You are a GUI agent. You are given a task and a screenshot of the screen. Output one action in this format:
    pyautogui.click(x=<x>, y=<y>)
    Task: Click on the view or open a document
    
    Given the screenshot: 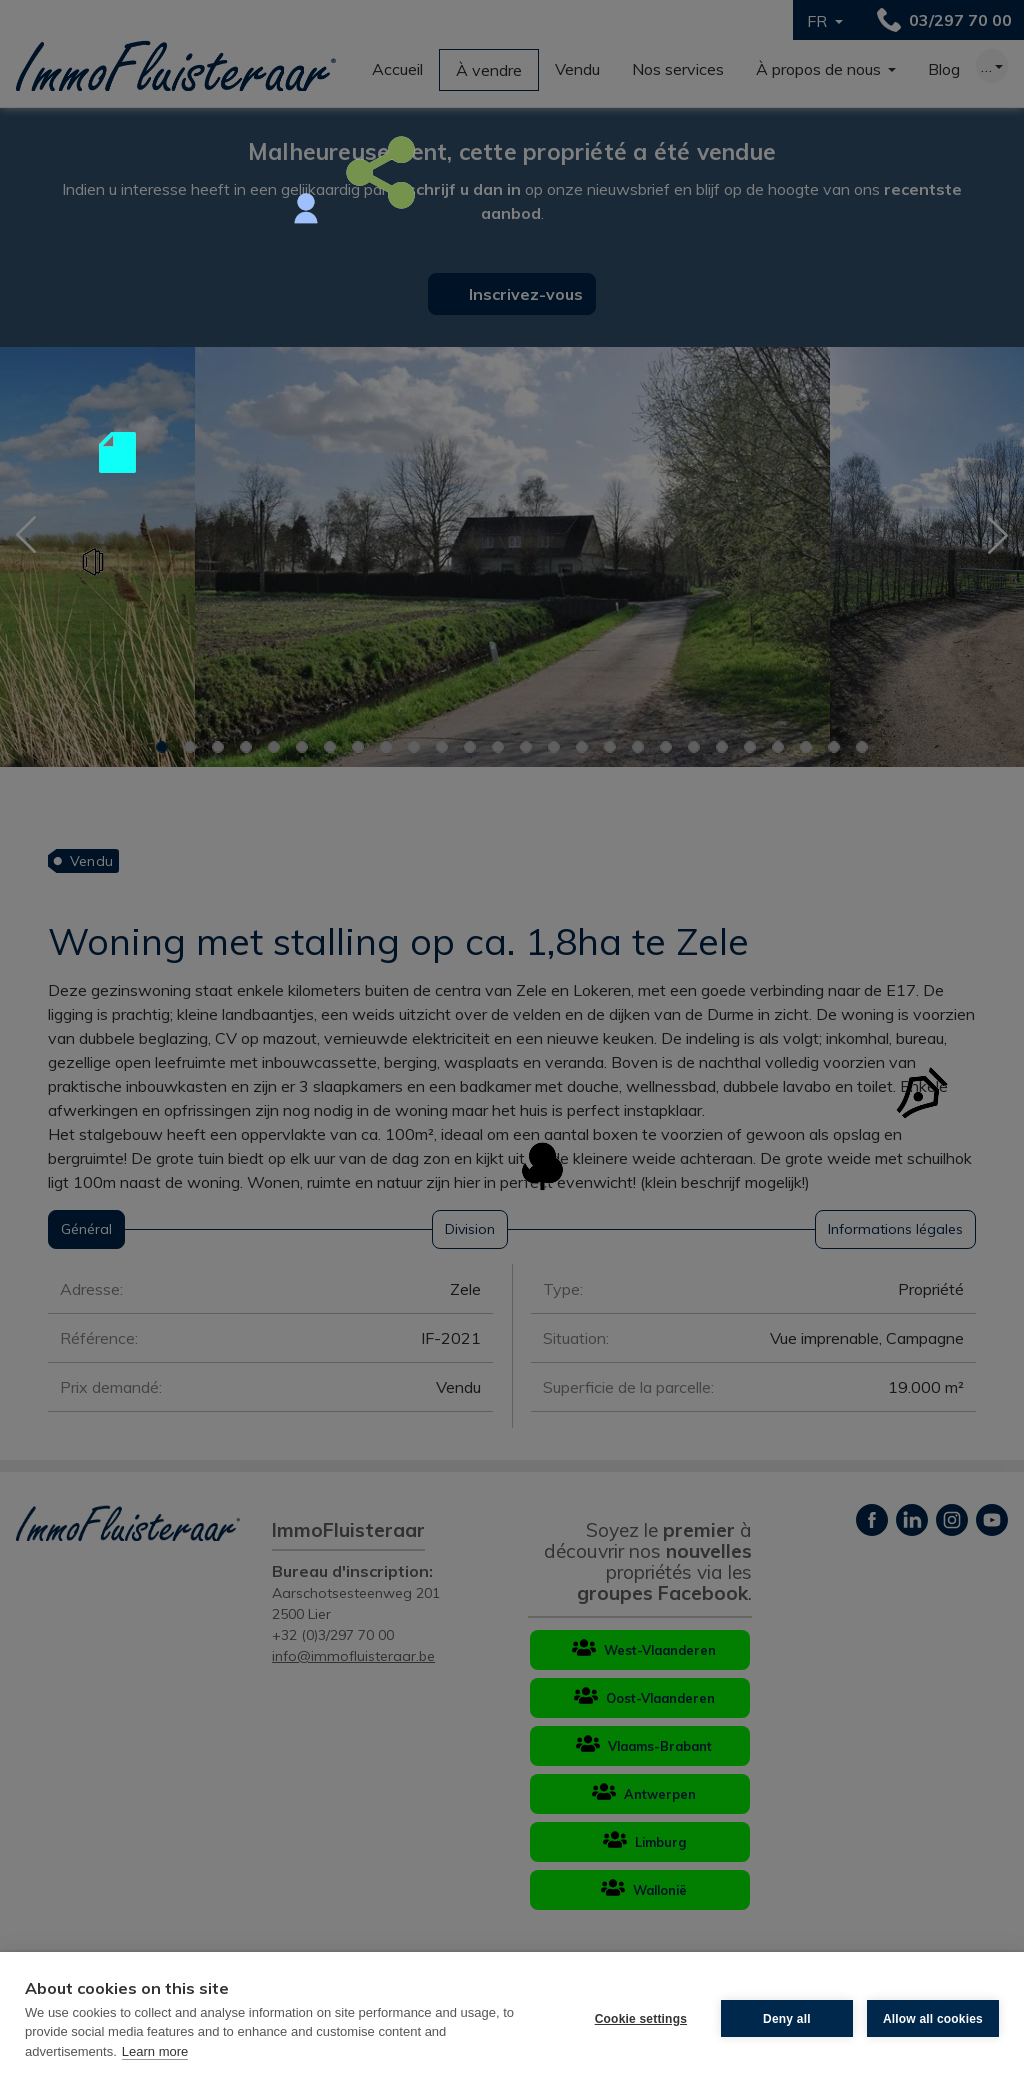 What is the action you would take?
    pyautogui.click(x=117, y=452)
    